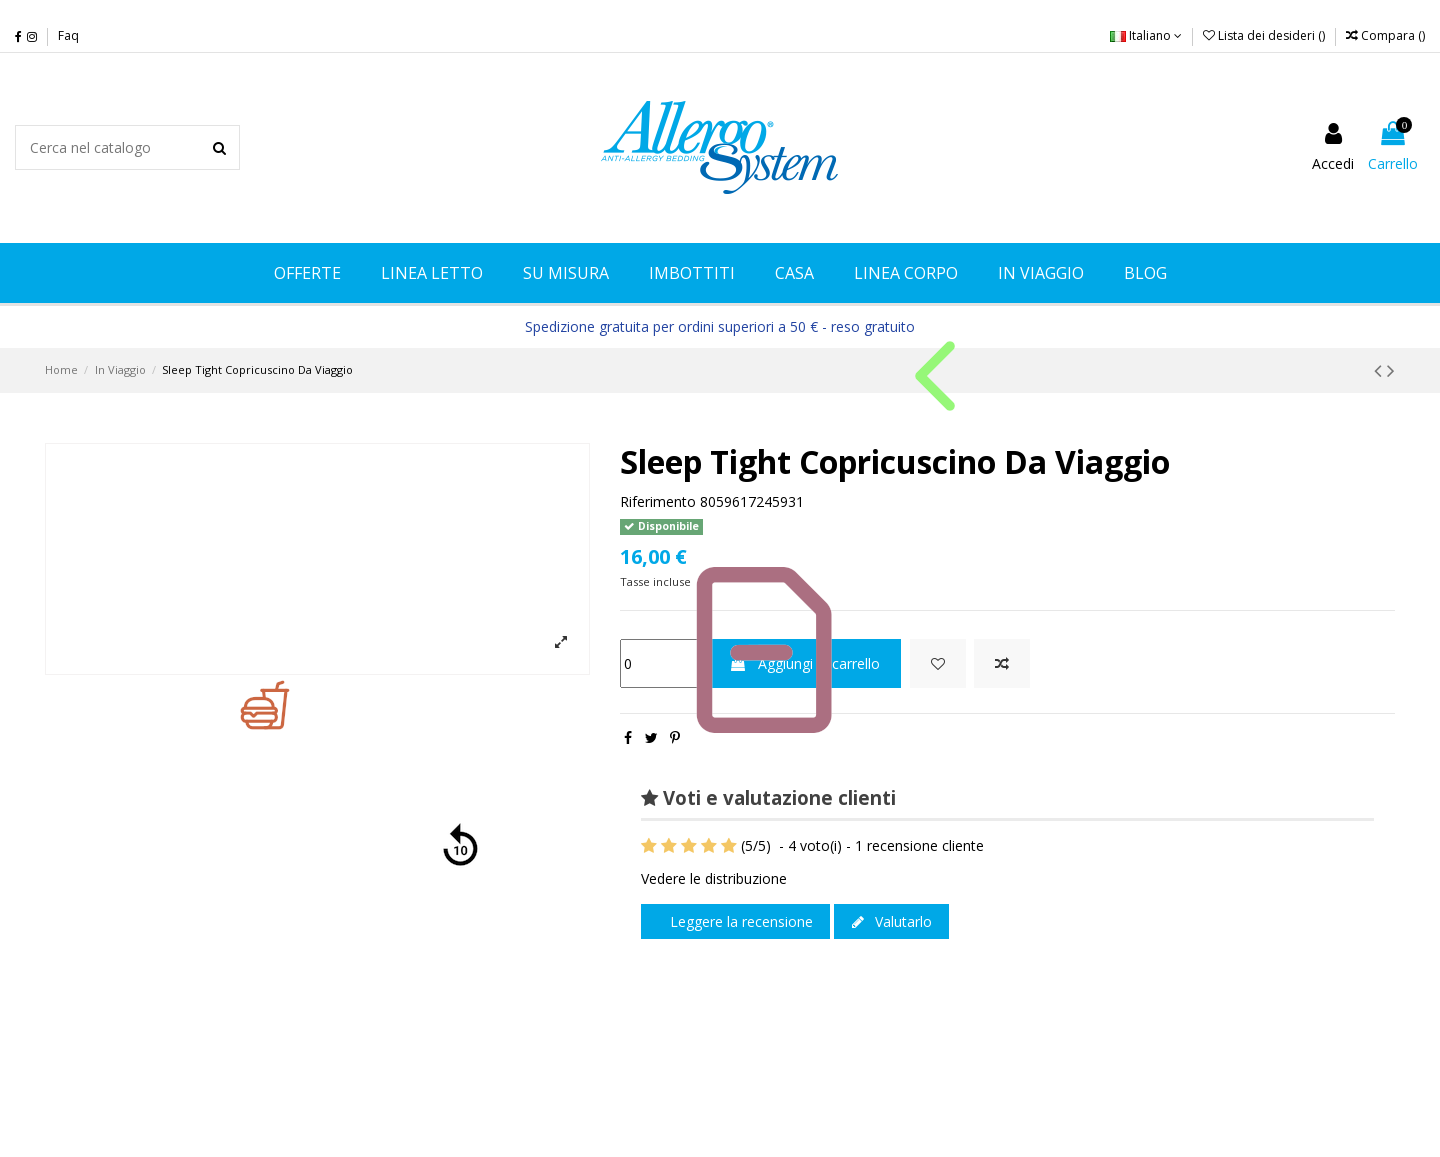  I want to click on browse nearby fast food restaurants, so click(265, 705).